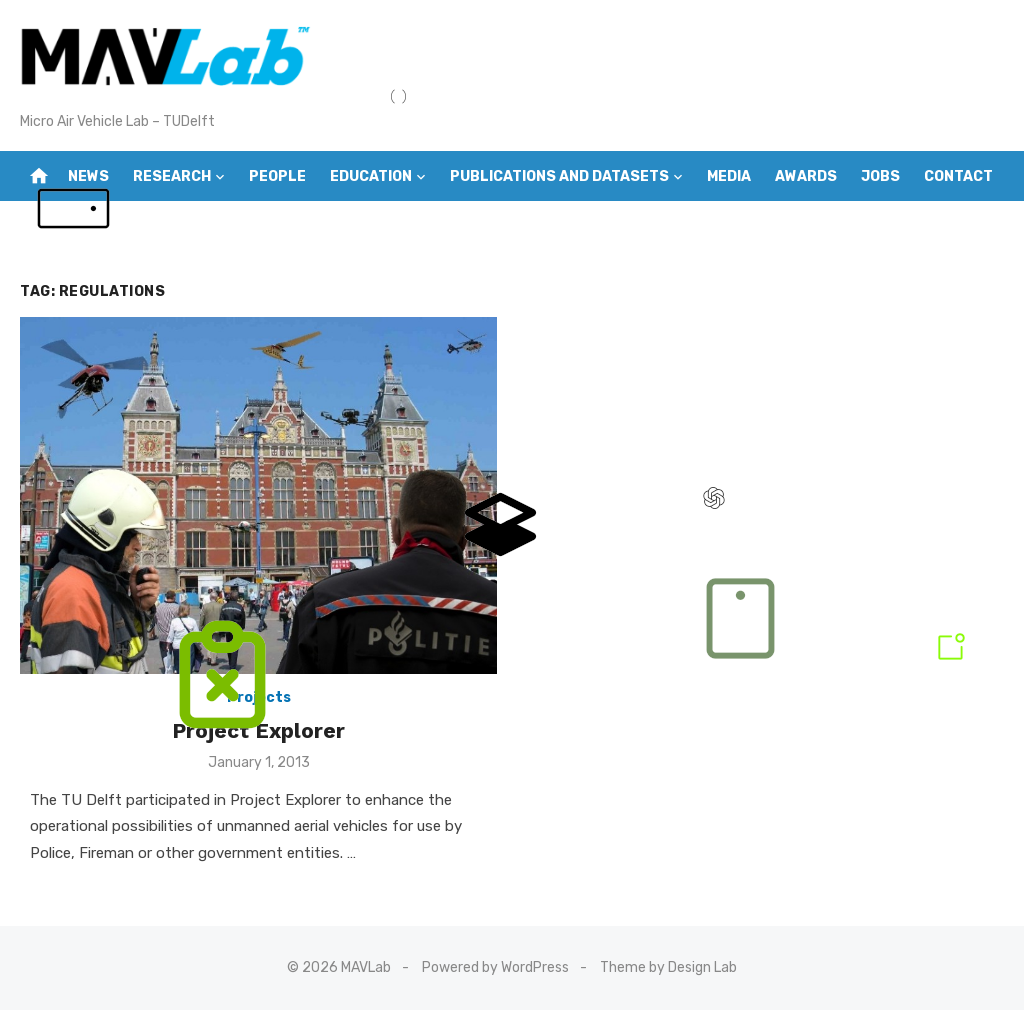 The width and height of the screenshot is (1024, 1010). Describe the element at coordinates (951, 647) in the screenshot. I see `indicates new notification or alert` at that location.